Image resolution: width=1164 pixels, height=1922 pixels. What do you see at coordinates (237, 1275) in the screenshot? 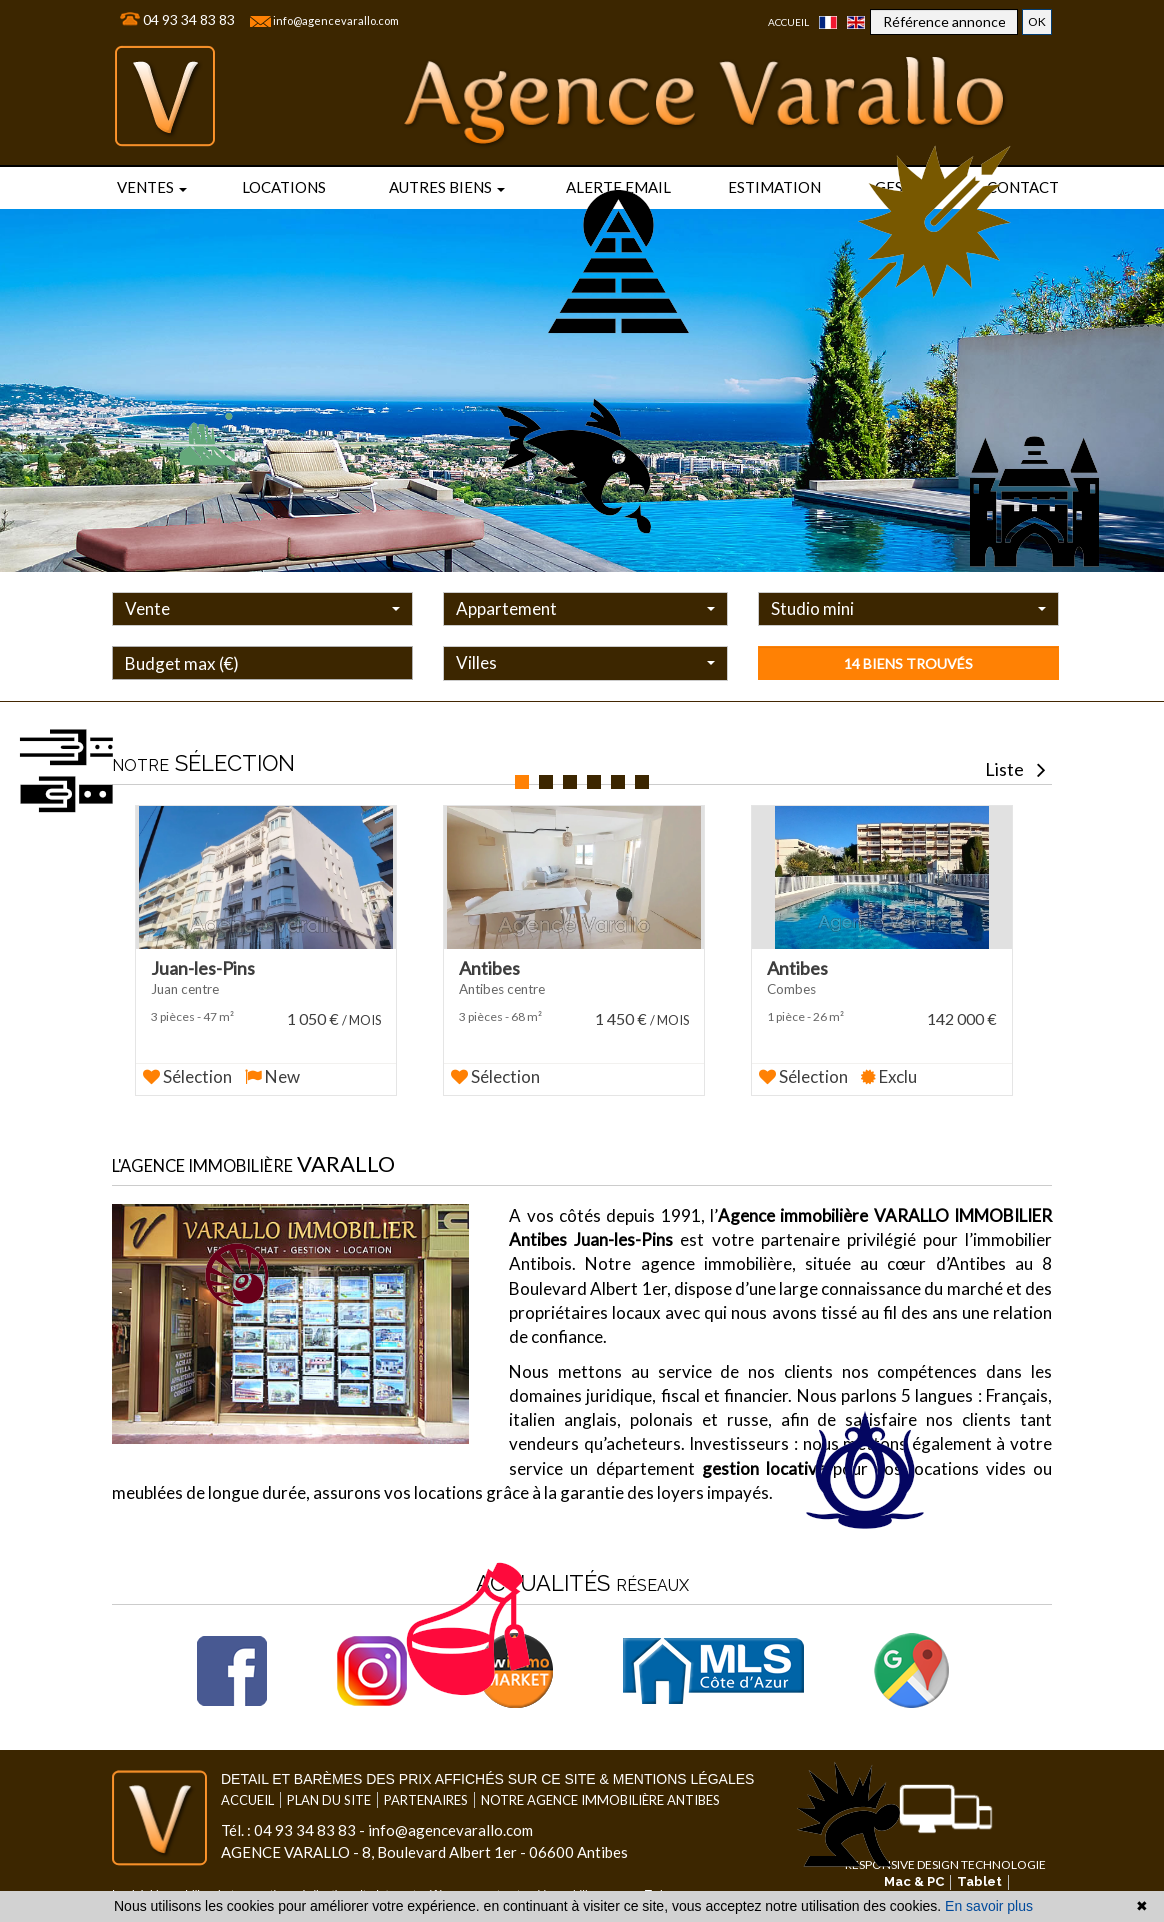
I see `view surveillance or monitoring status` at bounding box center [237, 1275].